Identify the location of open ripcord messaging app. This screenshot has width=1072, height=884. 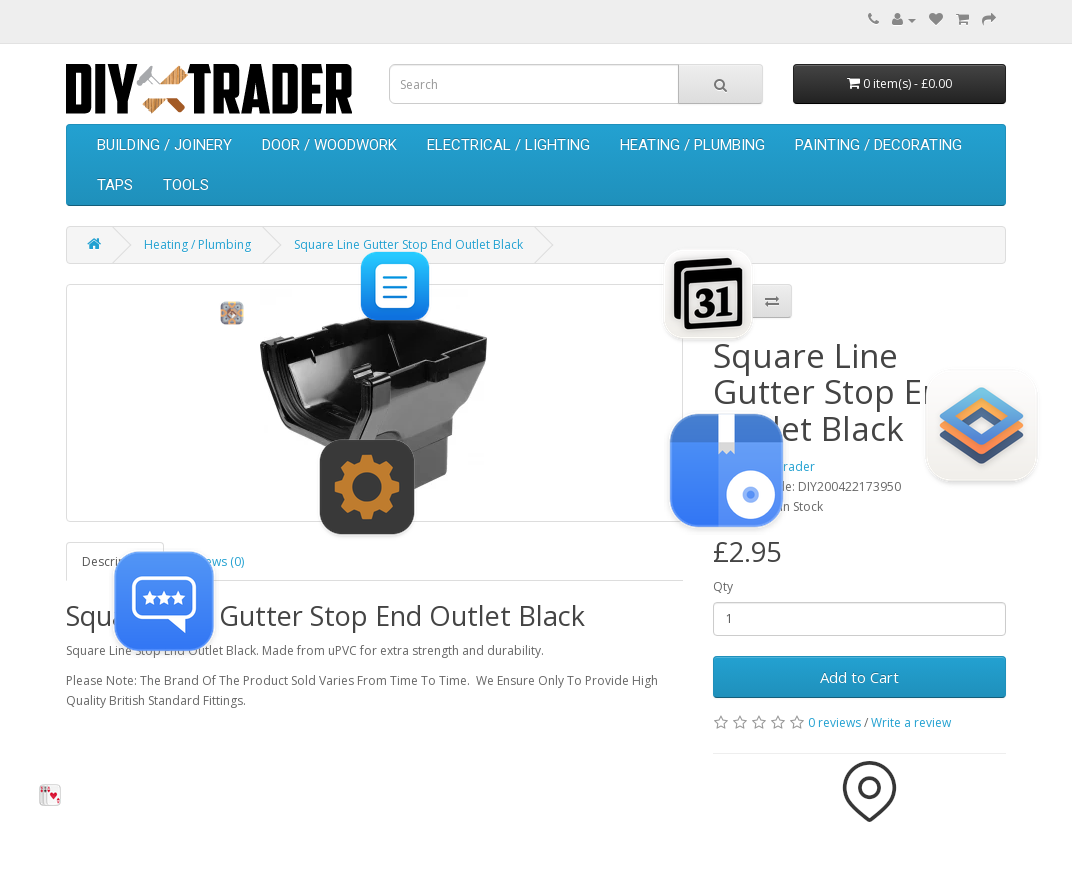
(981, 425).